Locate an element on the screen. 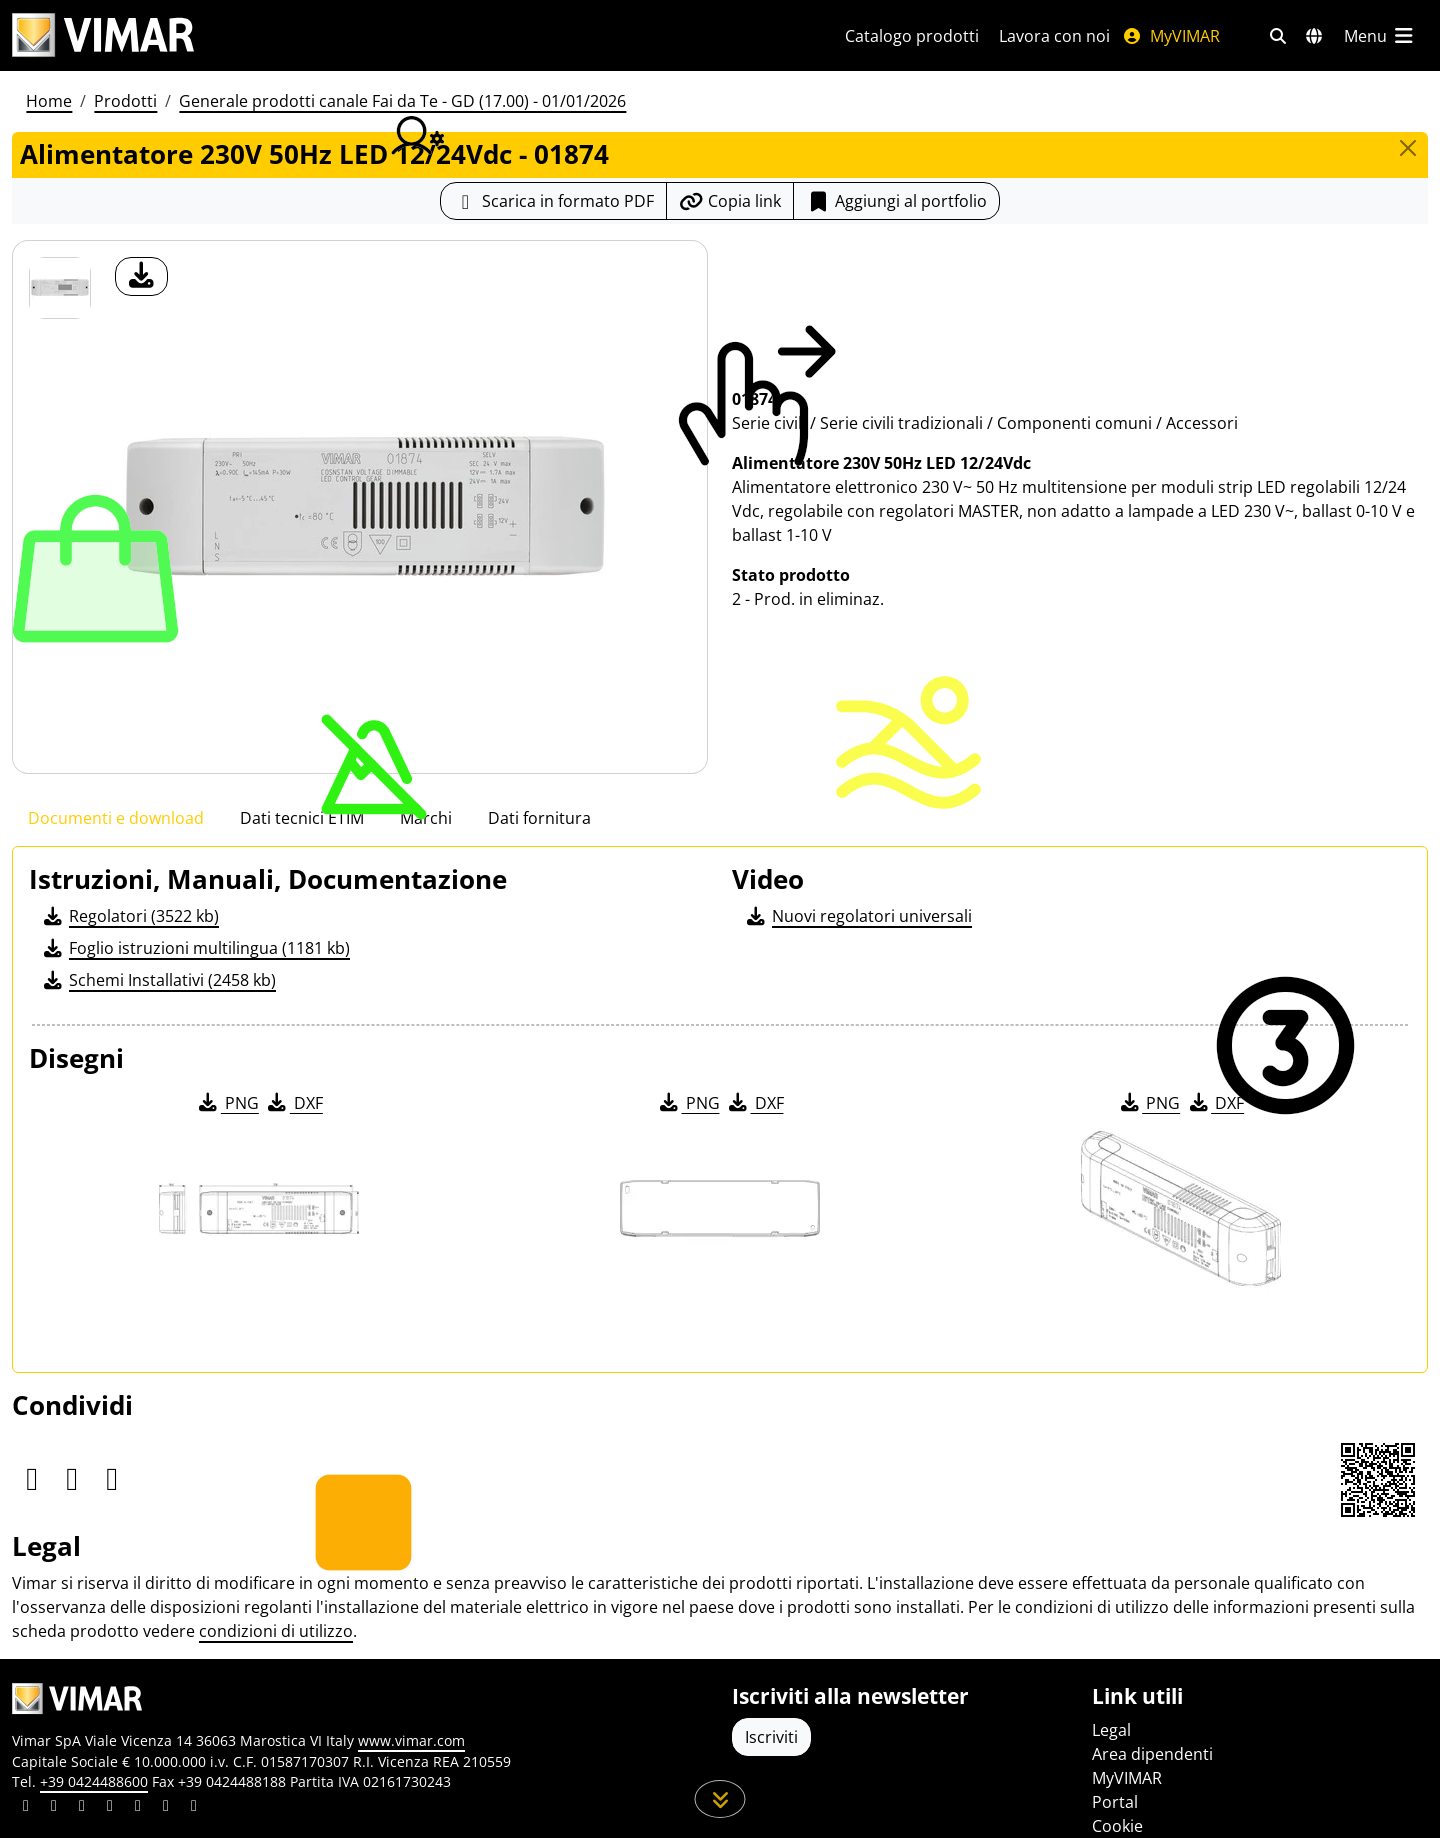  stop media playback is located at coordinates (363, 1522).